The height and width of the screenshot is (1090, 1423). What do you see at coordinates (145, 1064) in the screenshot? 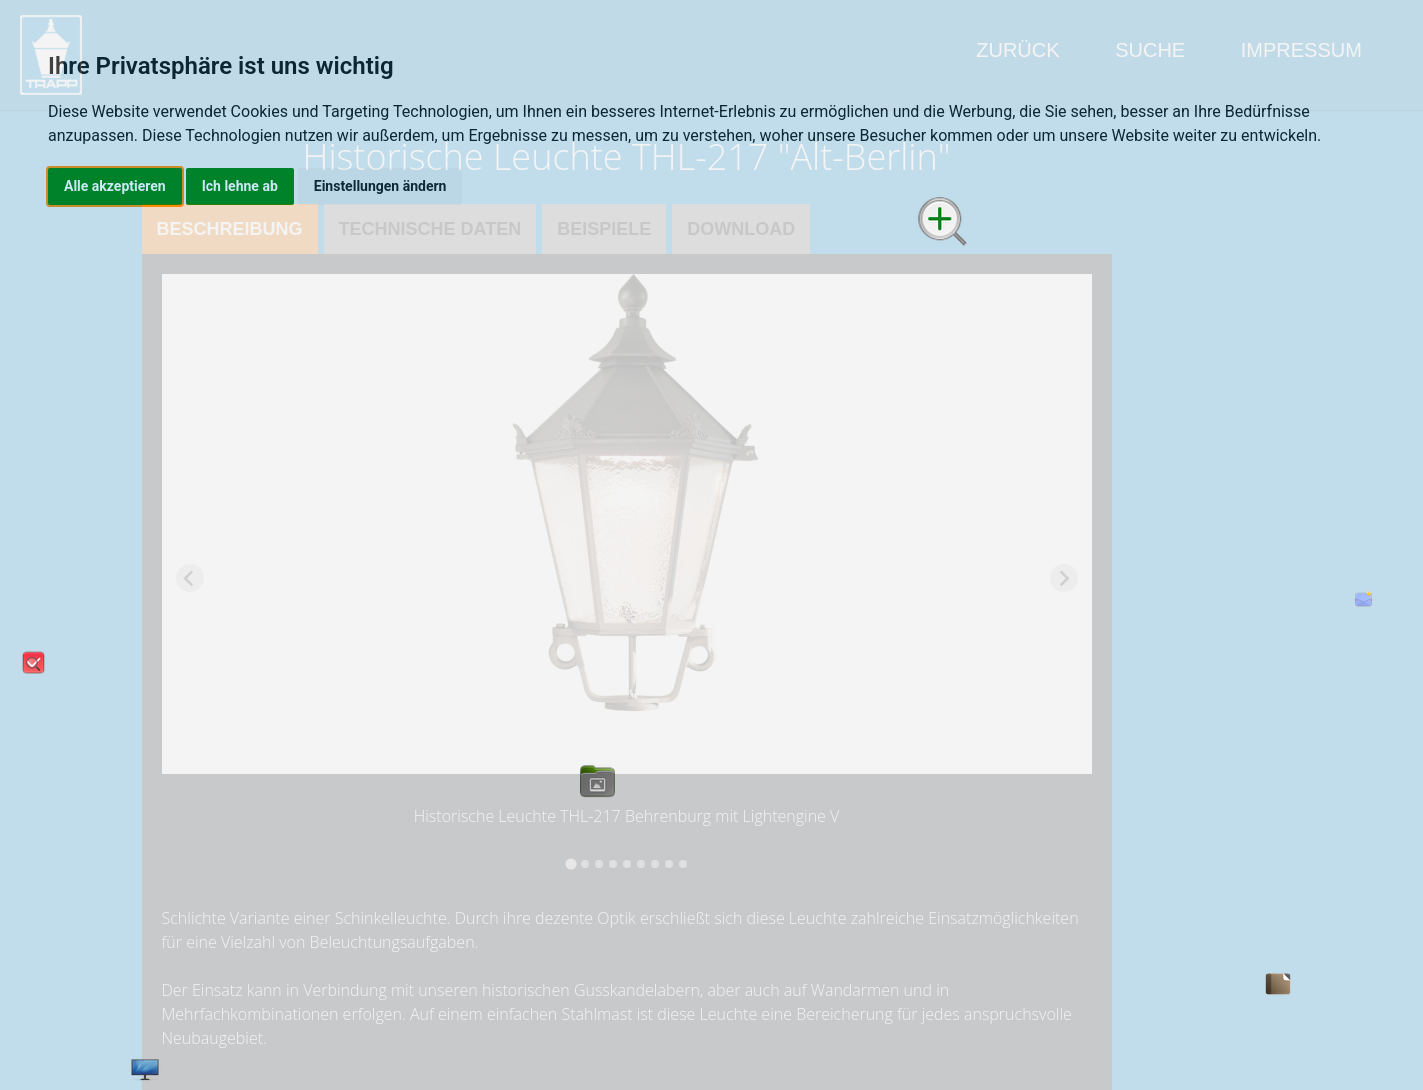
I see `external display or monitor device` at bounding box center [145, 1064].